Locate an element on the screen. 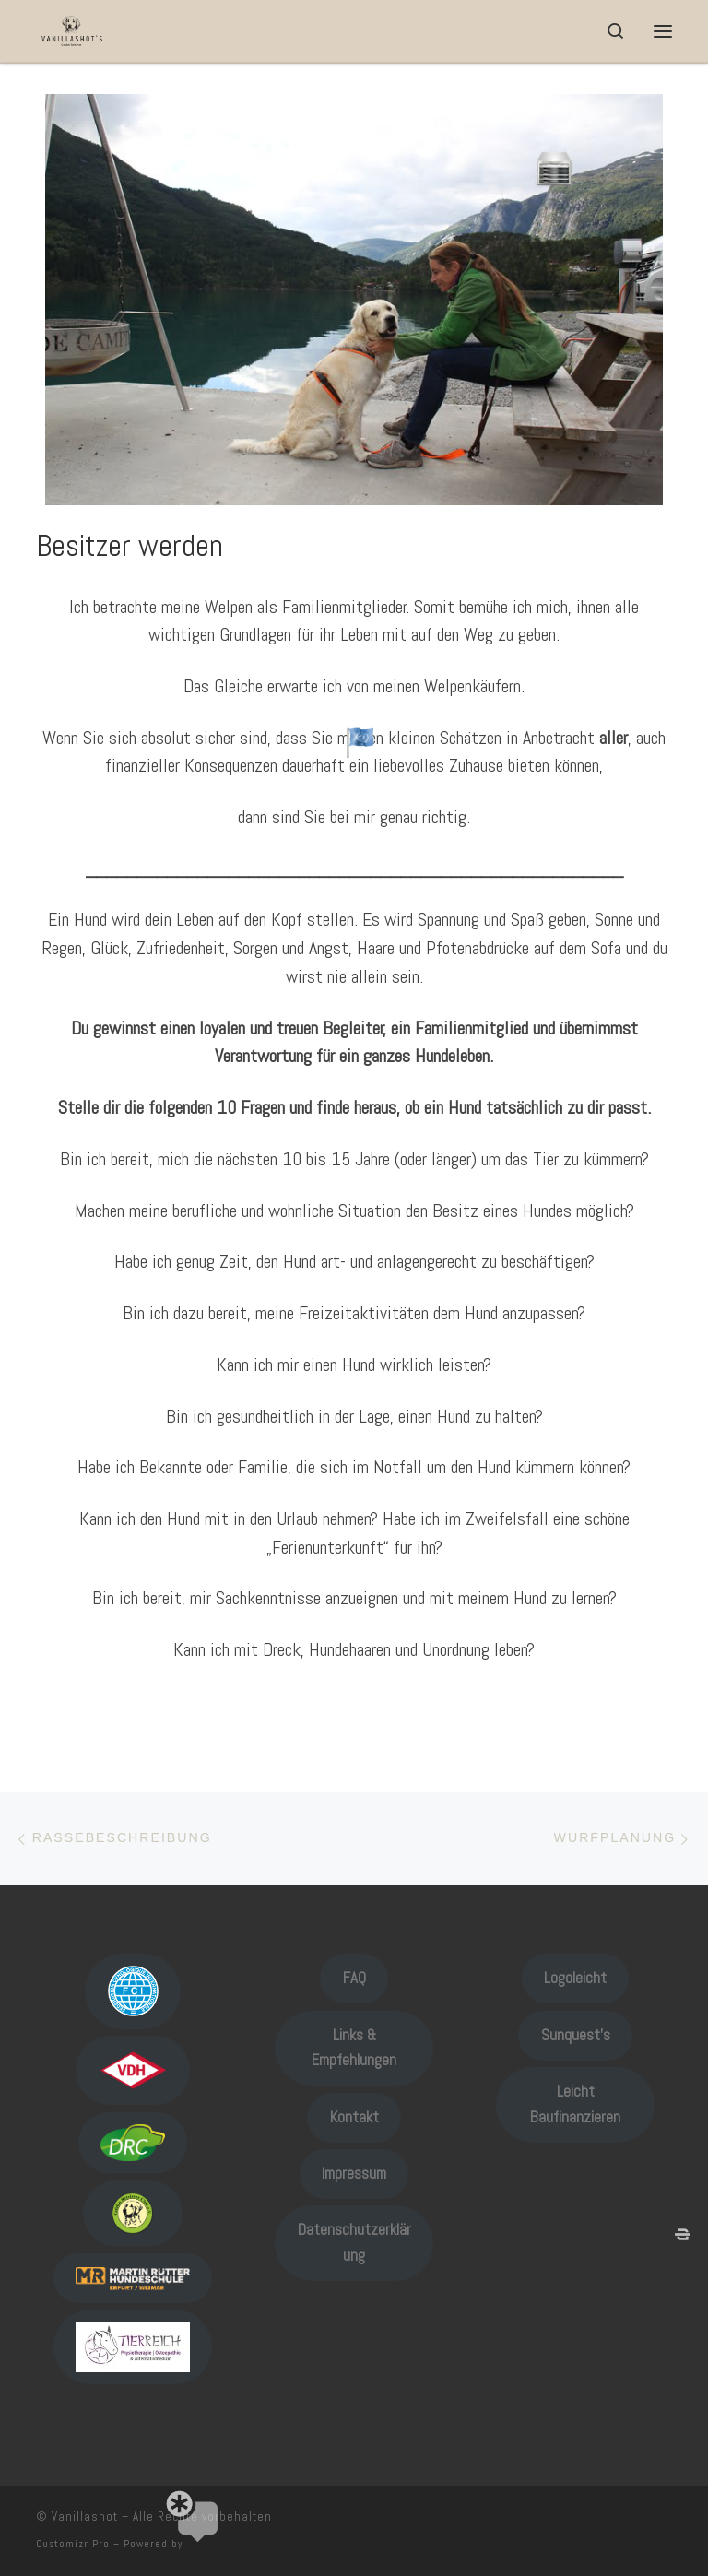  access language and region settings is located at coordinates (360, 742).